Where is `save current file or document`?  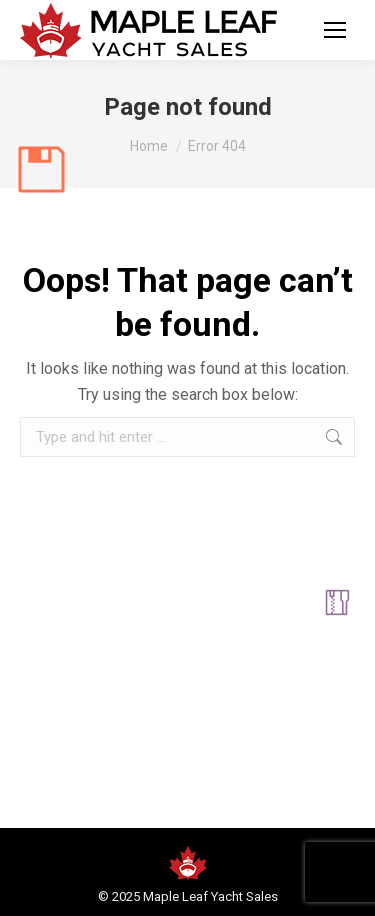 save current file or document is located at coordinates (41, 169).